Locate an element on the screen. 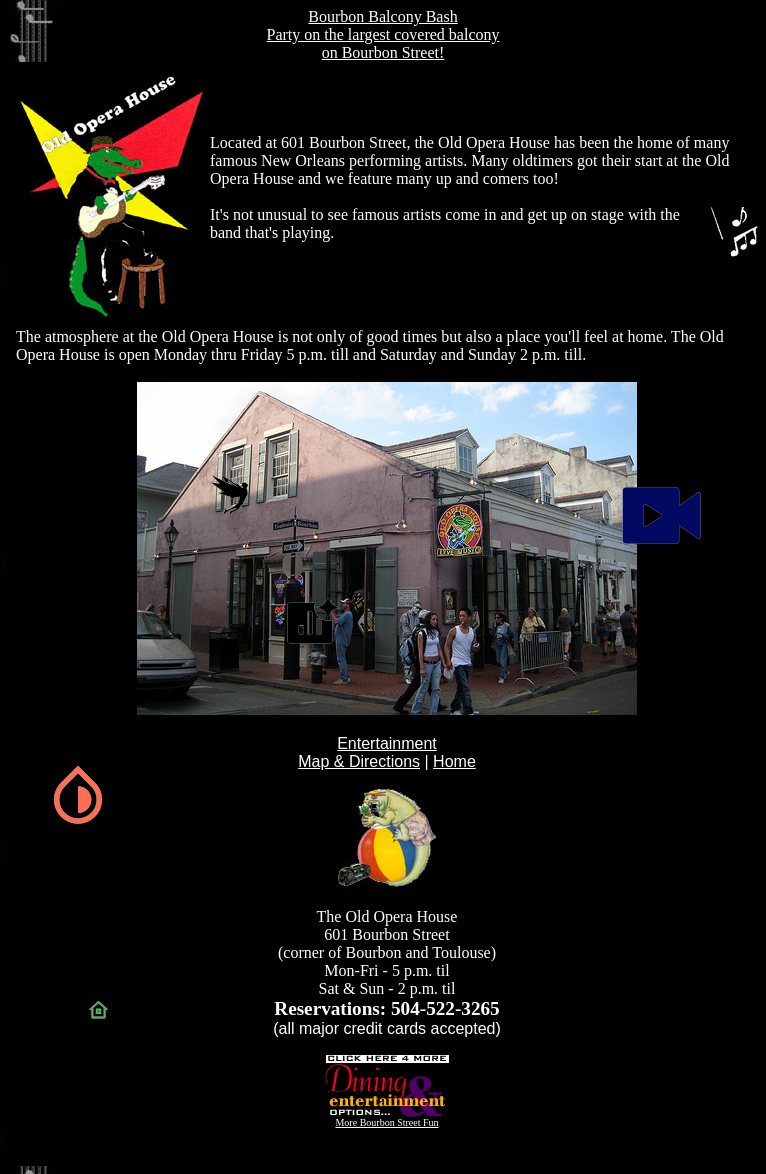  studiovinari brand logo is located at coordinates (229, 495).